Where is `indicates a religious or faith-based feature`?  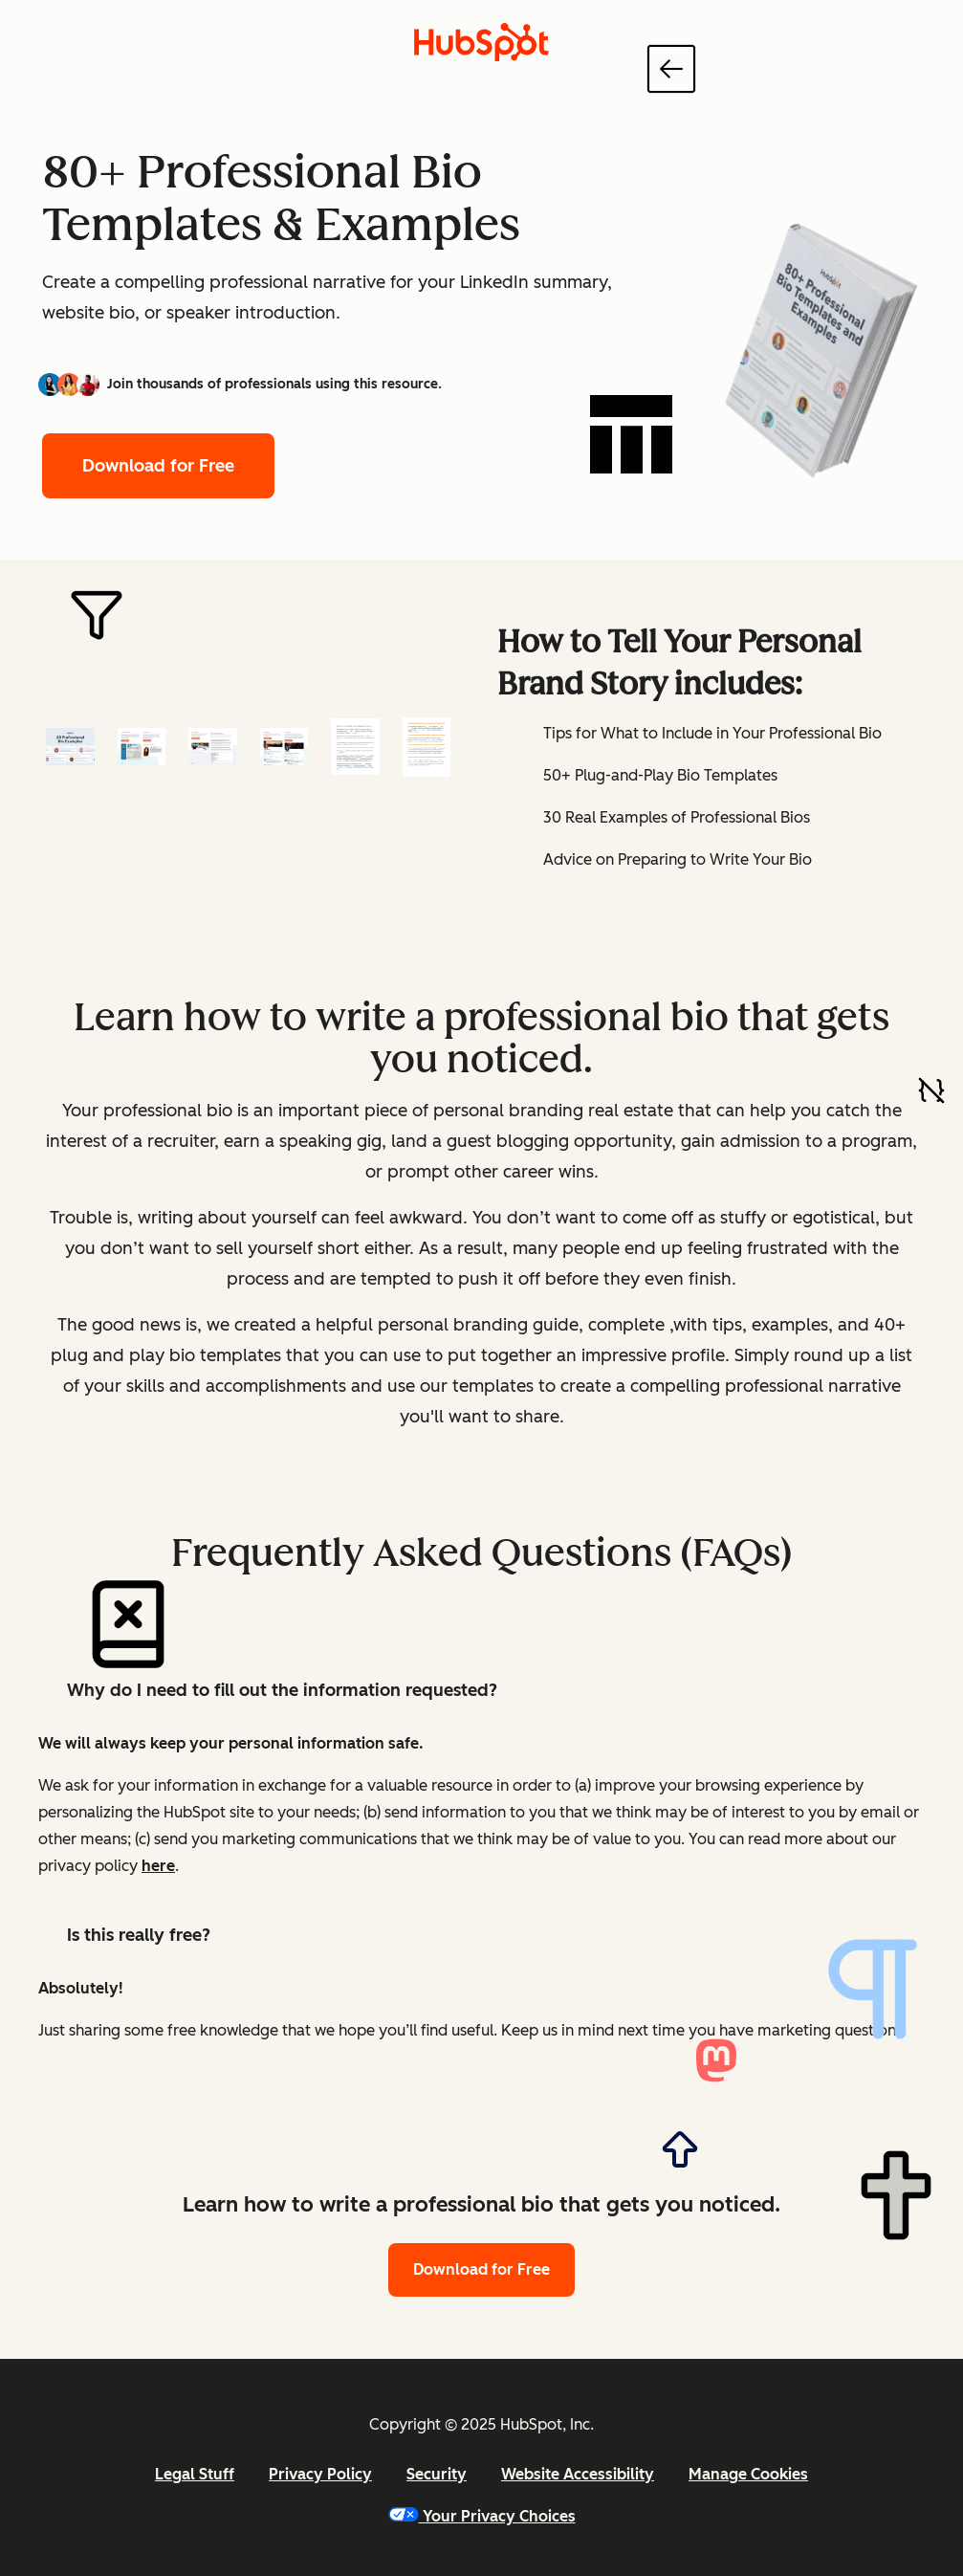 indicates a religious or faith-based feature is located at coordinates (896, 2195).